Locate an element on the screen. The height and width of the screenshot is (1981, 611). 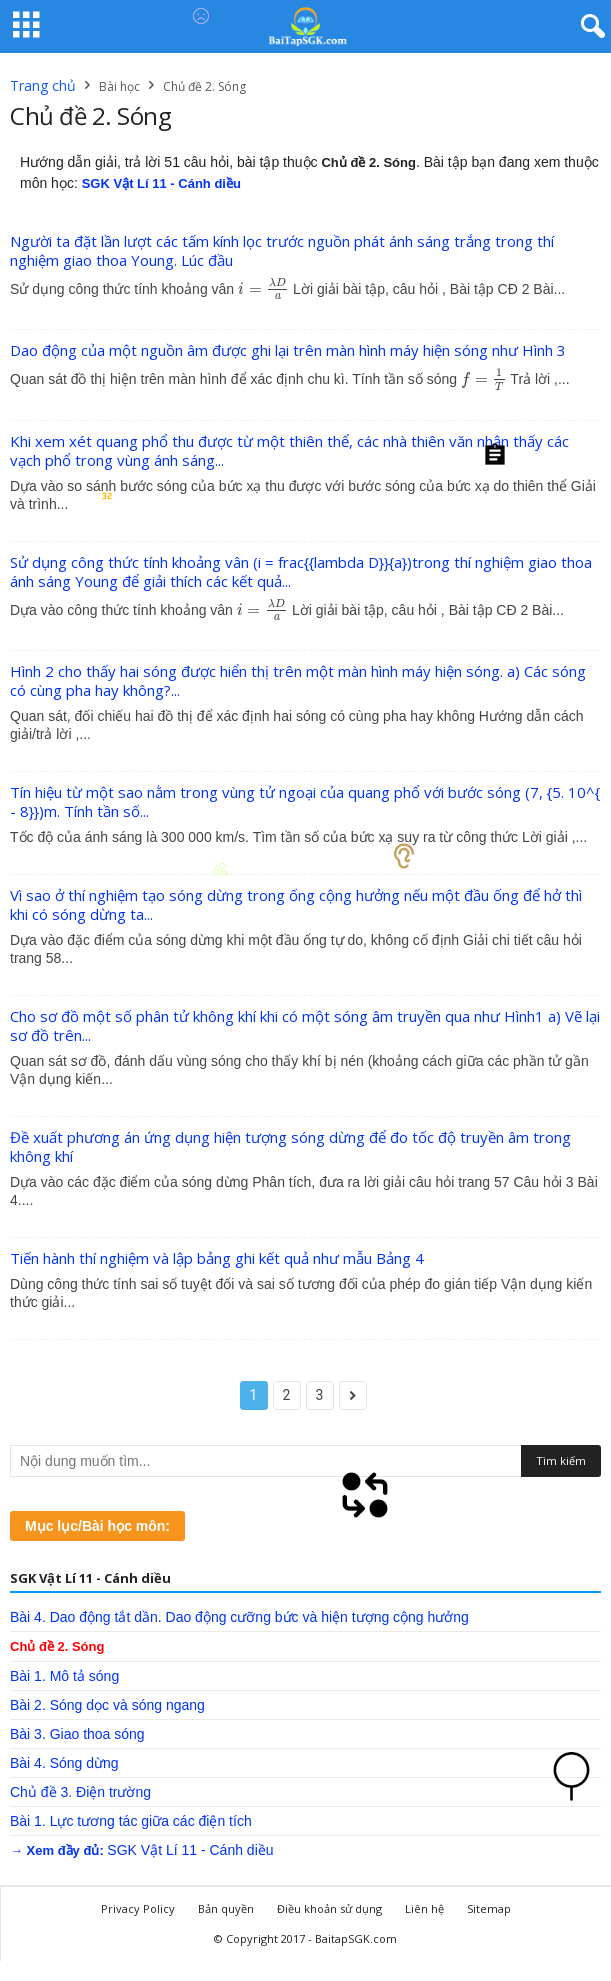
view assignments or tasks is located at coordinates (495, 455).